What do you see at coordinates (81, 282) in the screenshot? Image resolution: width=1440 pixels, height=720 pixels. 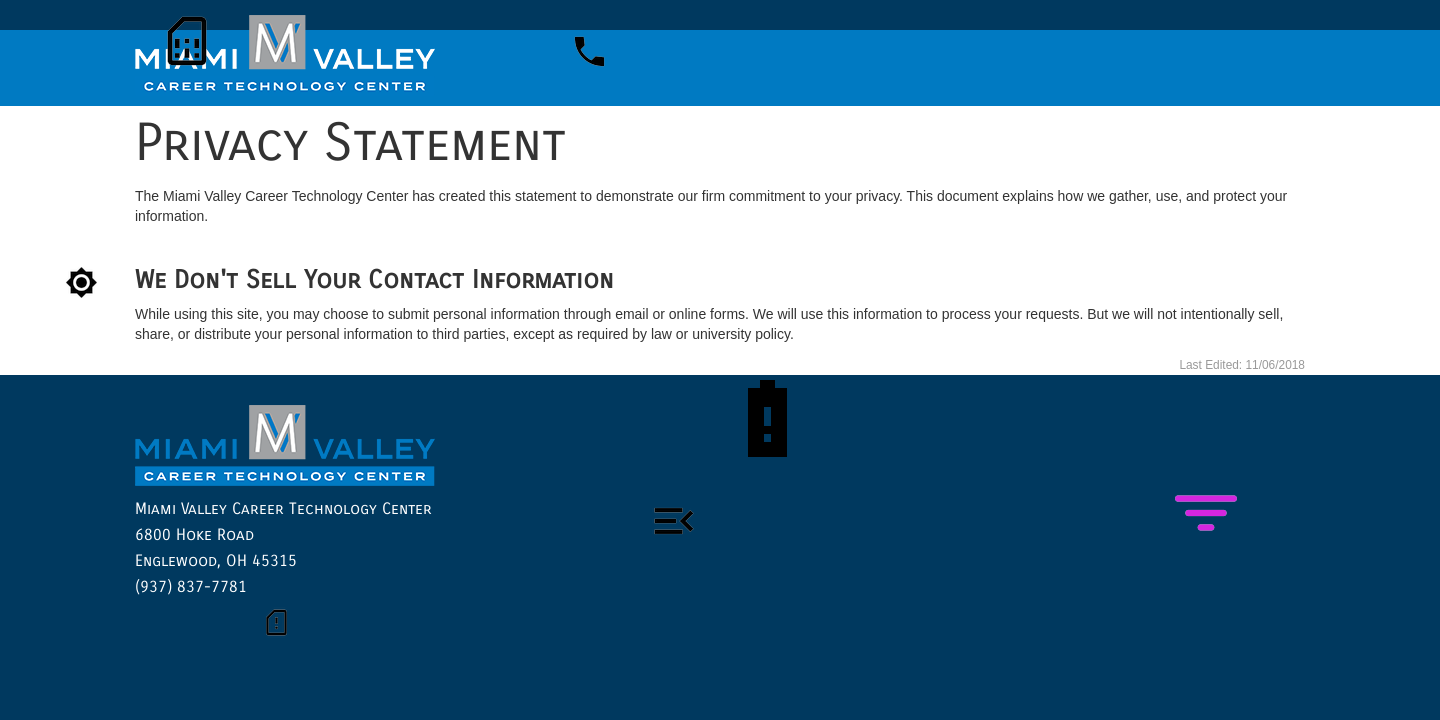 I see `adjust screen brightness` at bounding box center [81, 282].